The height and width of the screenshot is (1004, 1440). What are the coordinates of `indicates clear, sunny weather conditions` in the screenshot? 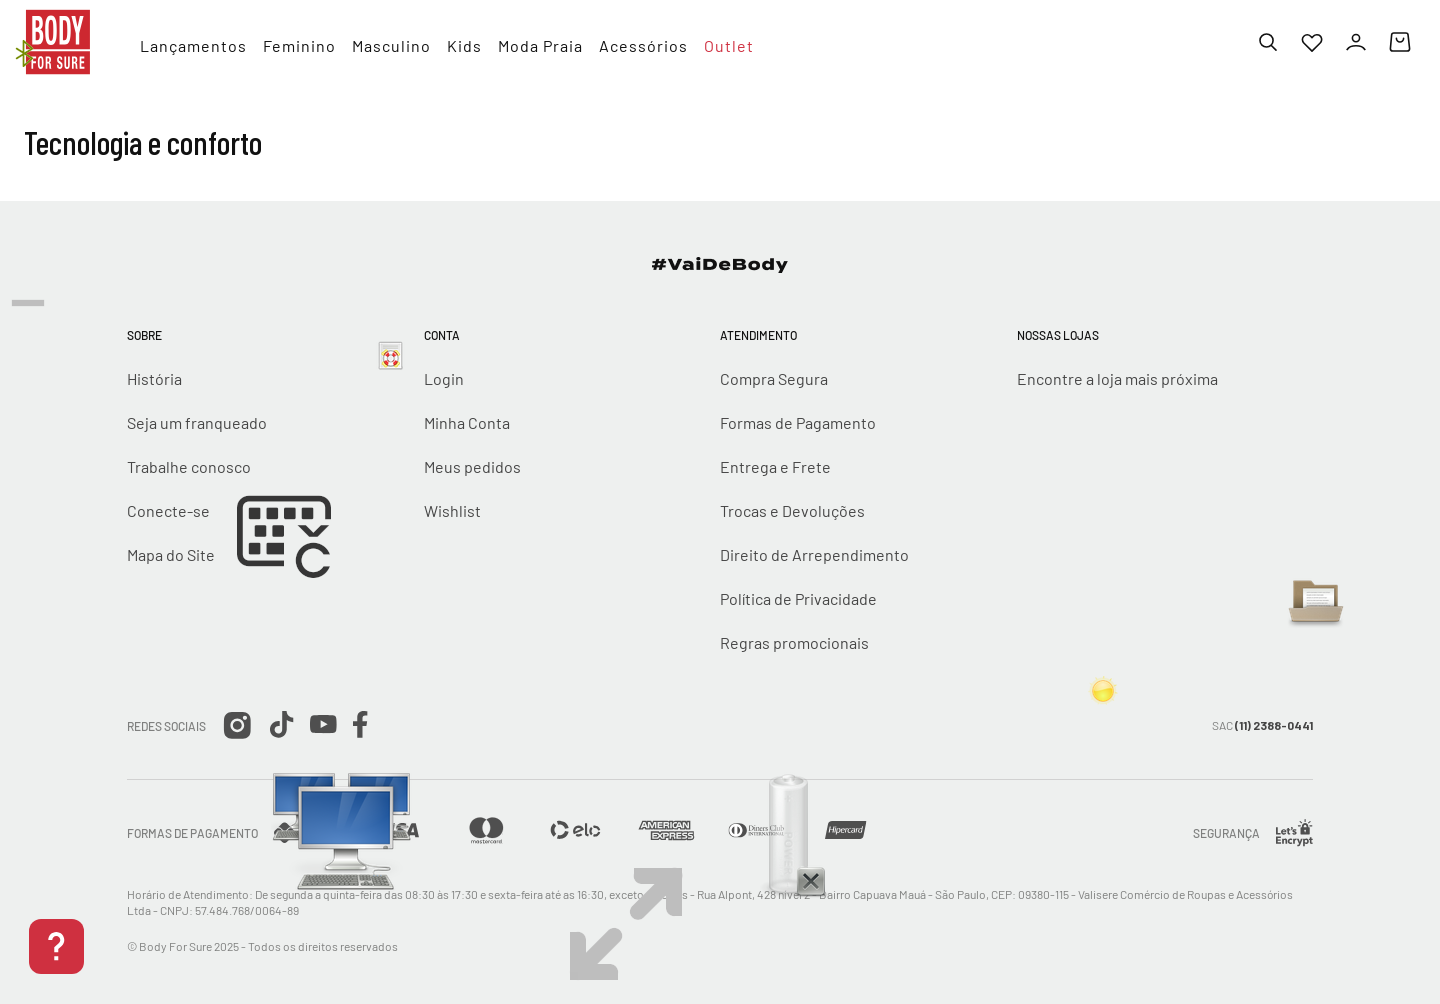 It's located at (1103, 691).